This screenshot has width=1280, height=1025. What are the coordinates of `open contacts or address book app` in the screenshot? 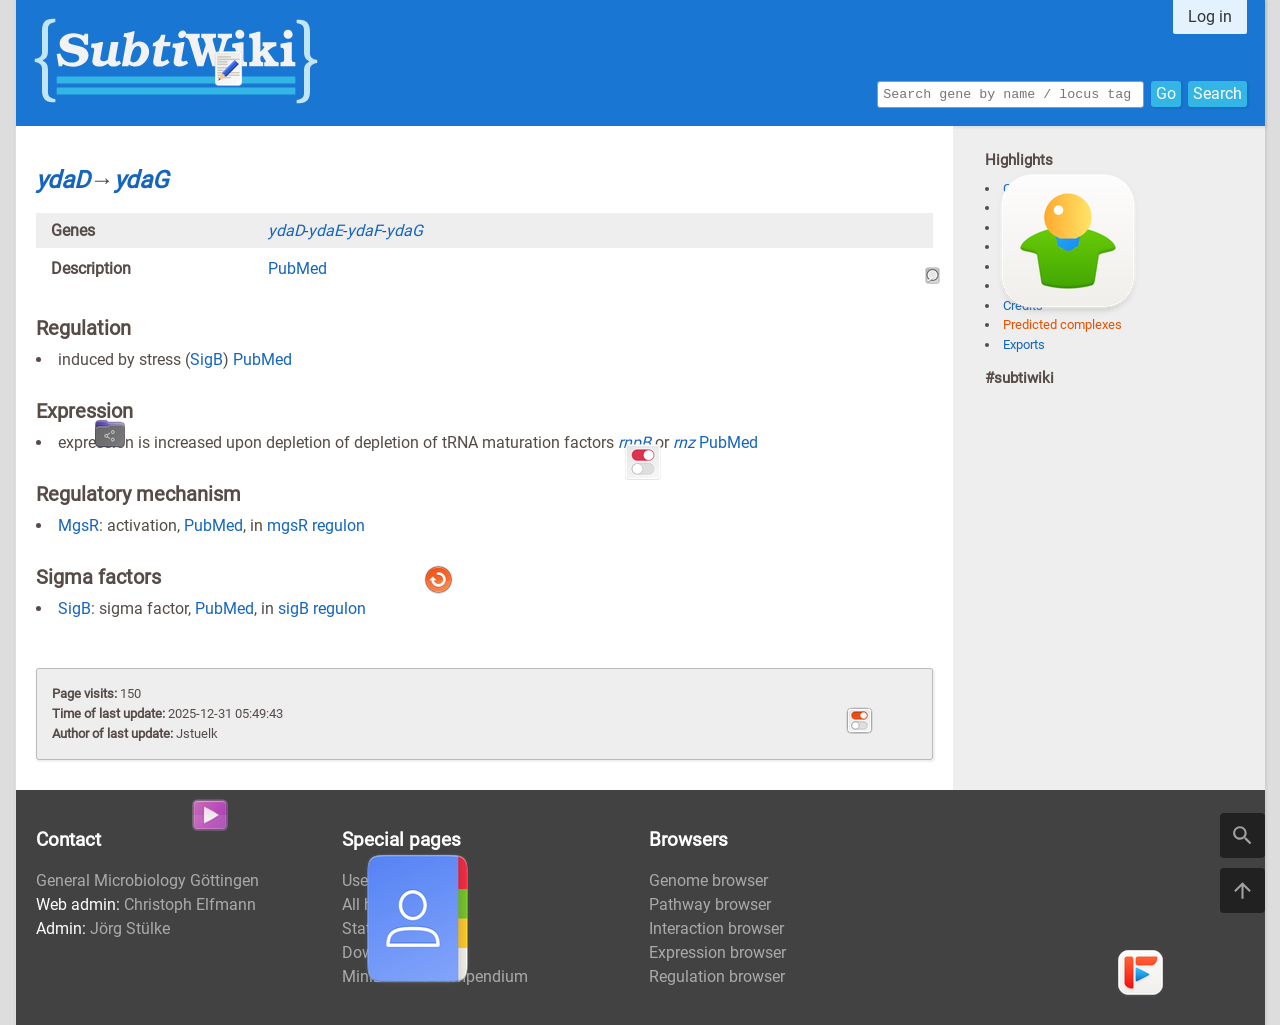 It's located at (417, 918).